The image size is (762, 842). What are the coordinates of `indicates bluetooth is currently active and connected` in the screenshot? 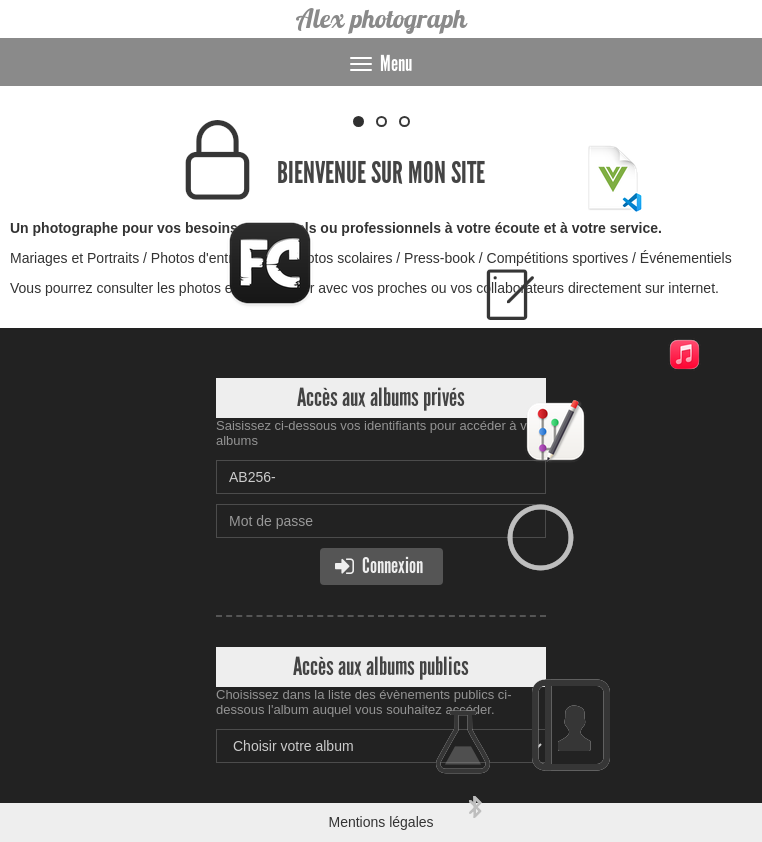 It's located at (476, 807).